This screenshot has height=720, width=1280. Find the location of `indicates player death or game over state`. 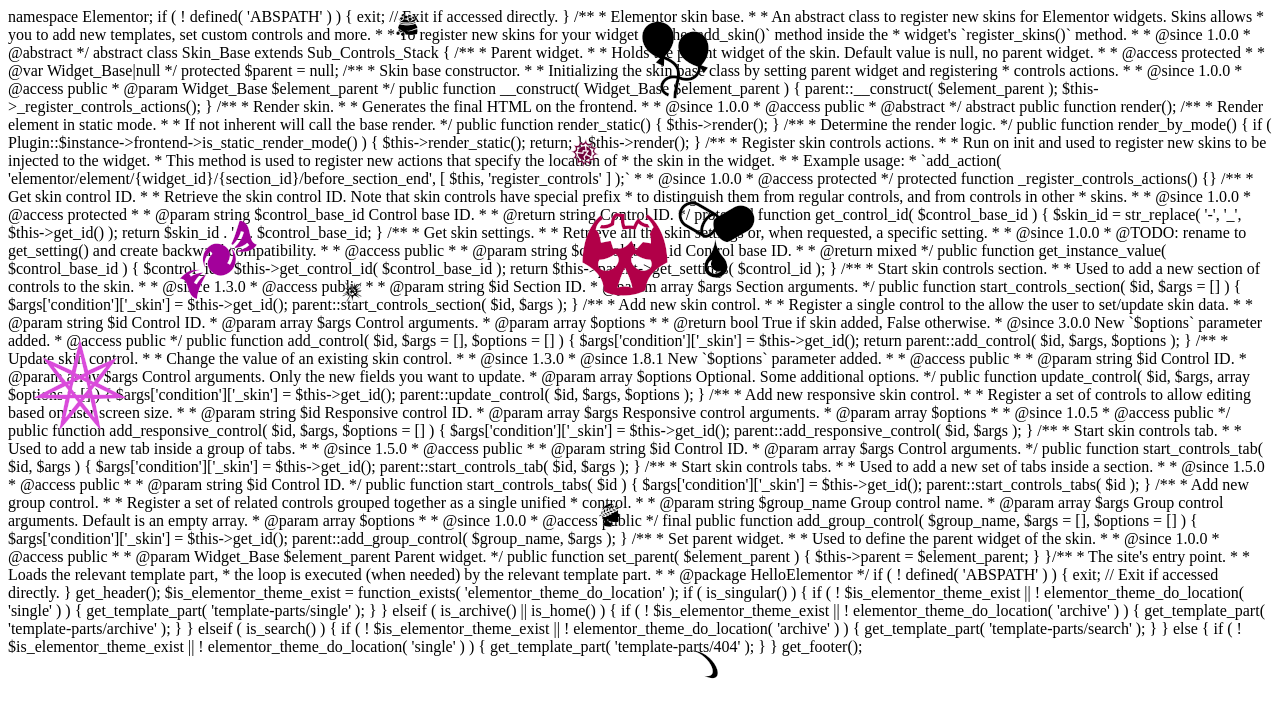

indicates player death or game over state is located at coordinates (625, 255).